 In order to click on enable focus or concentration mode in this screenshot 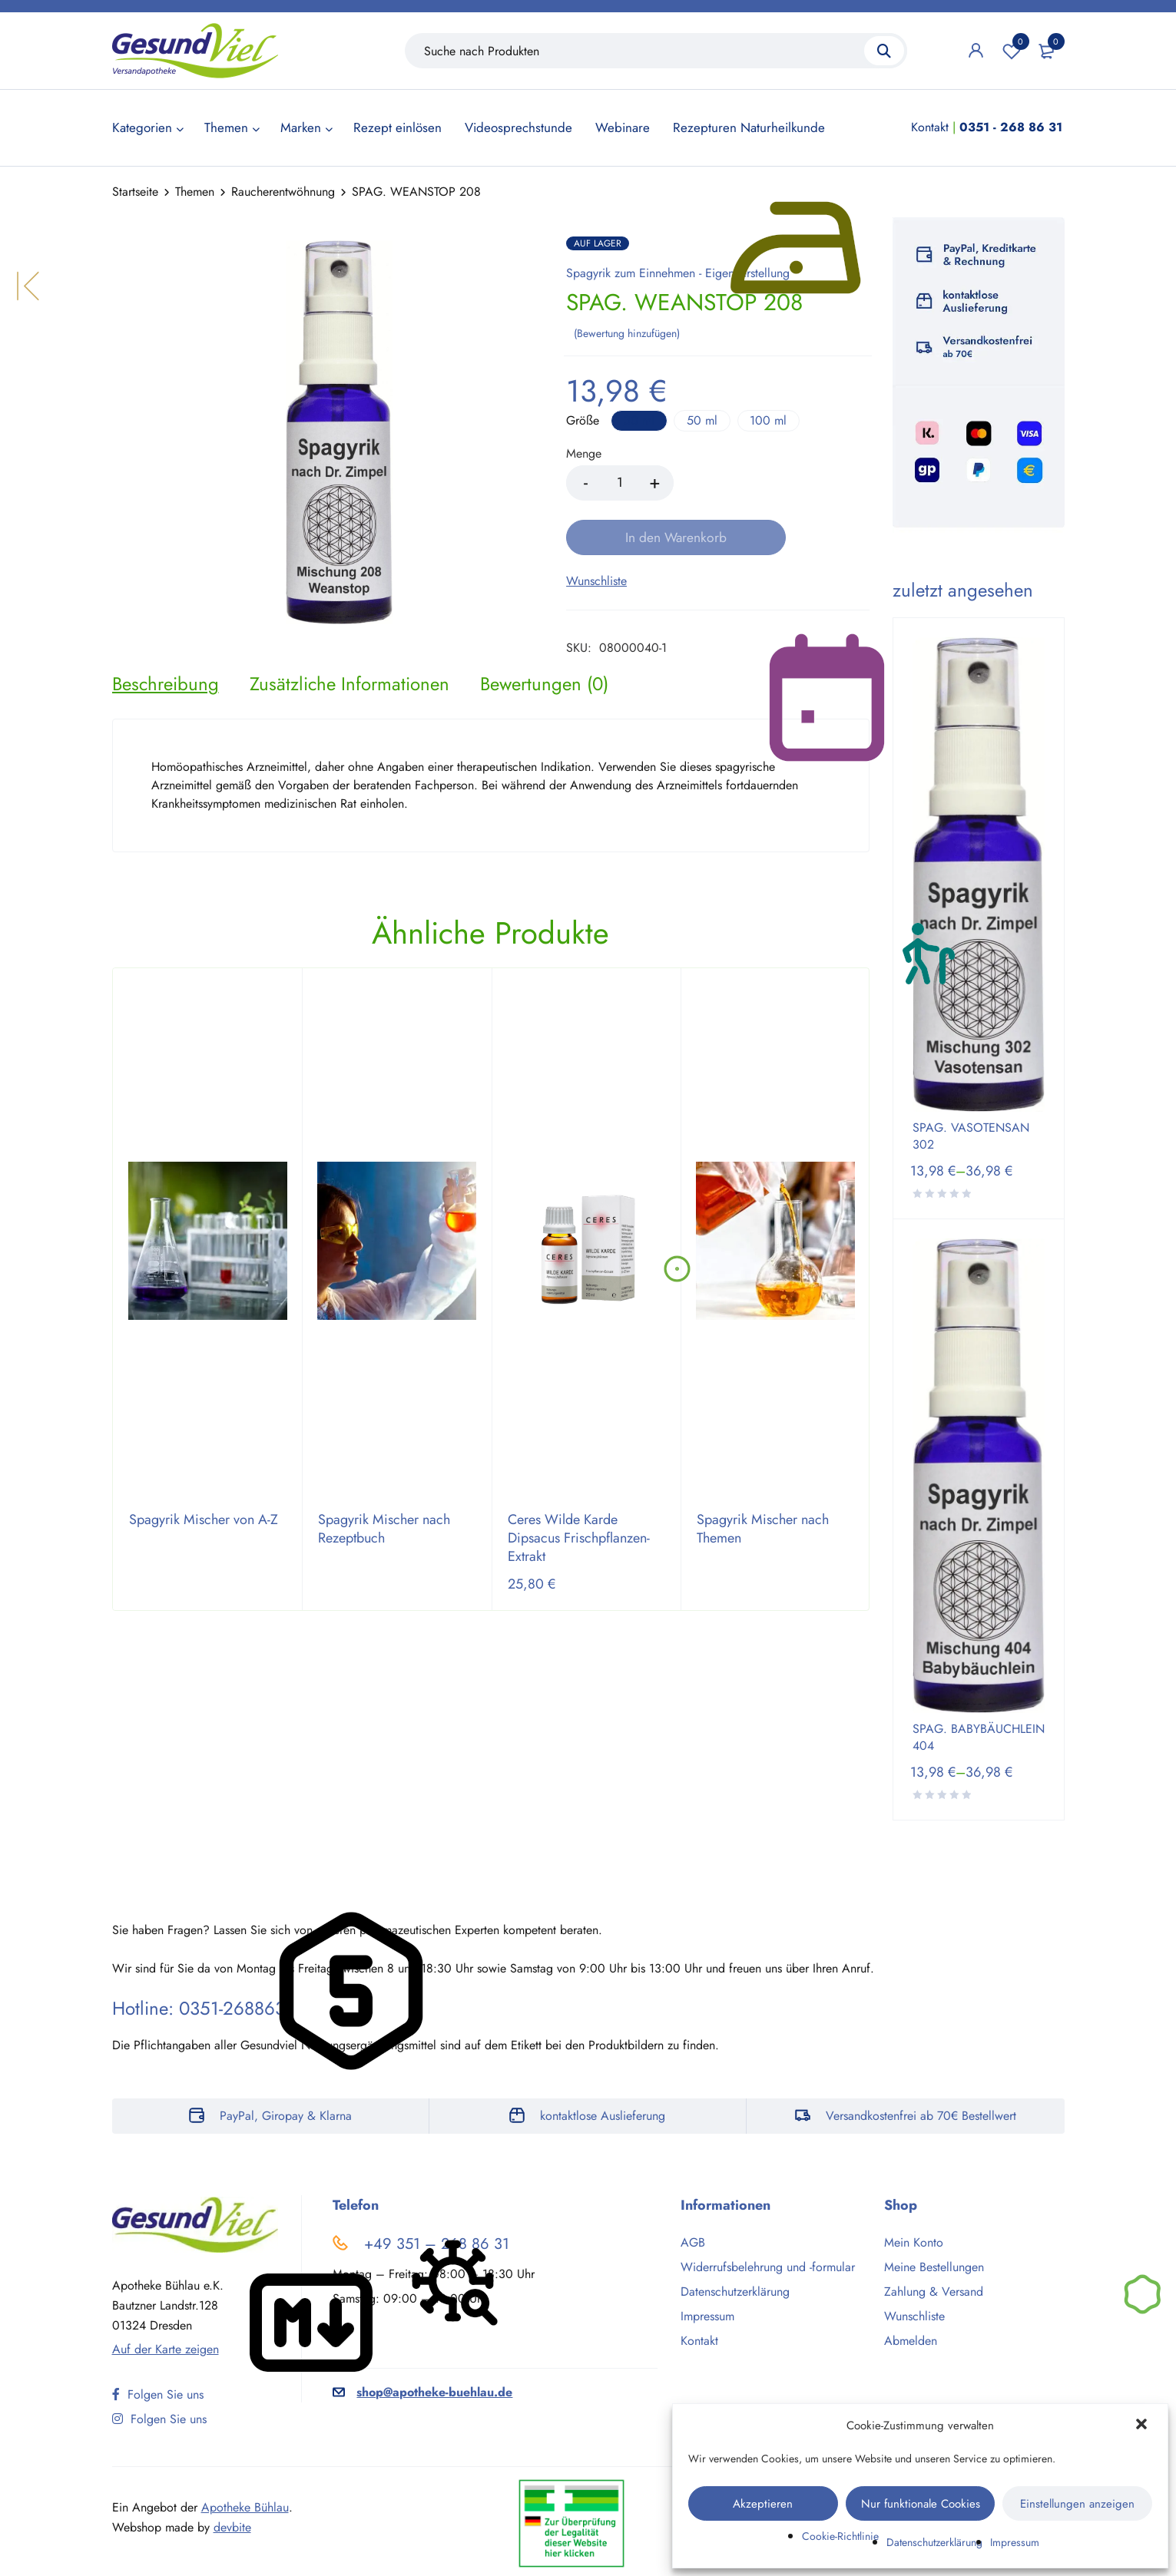, I will do `click(677, 1268)`.